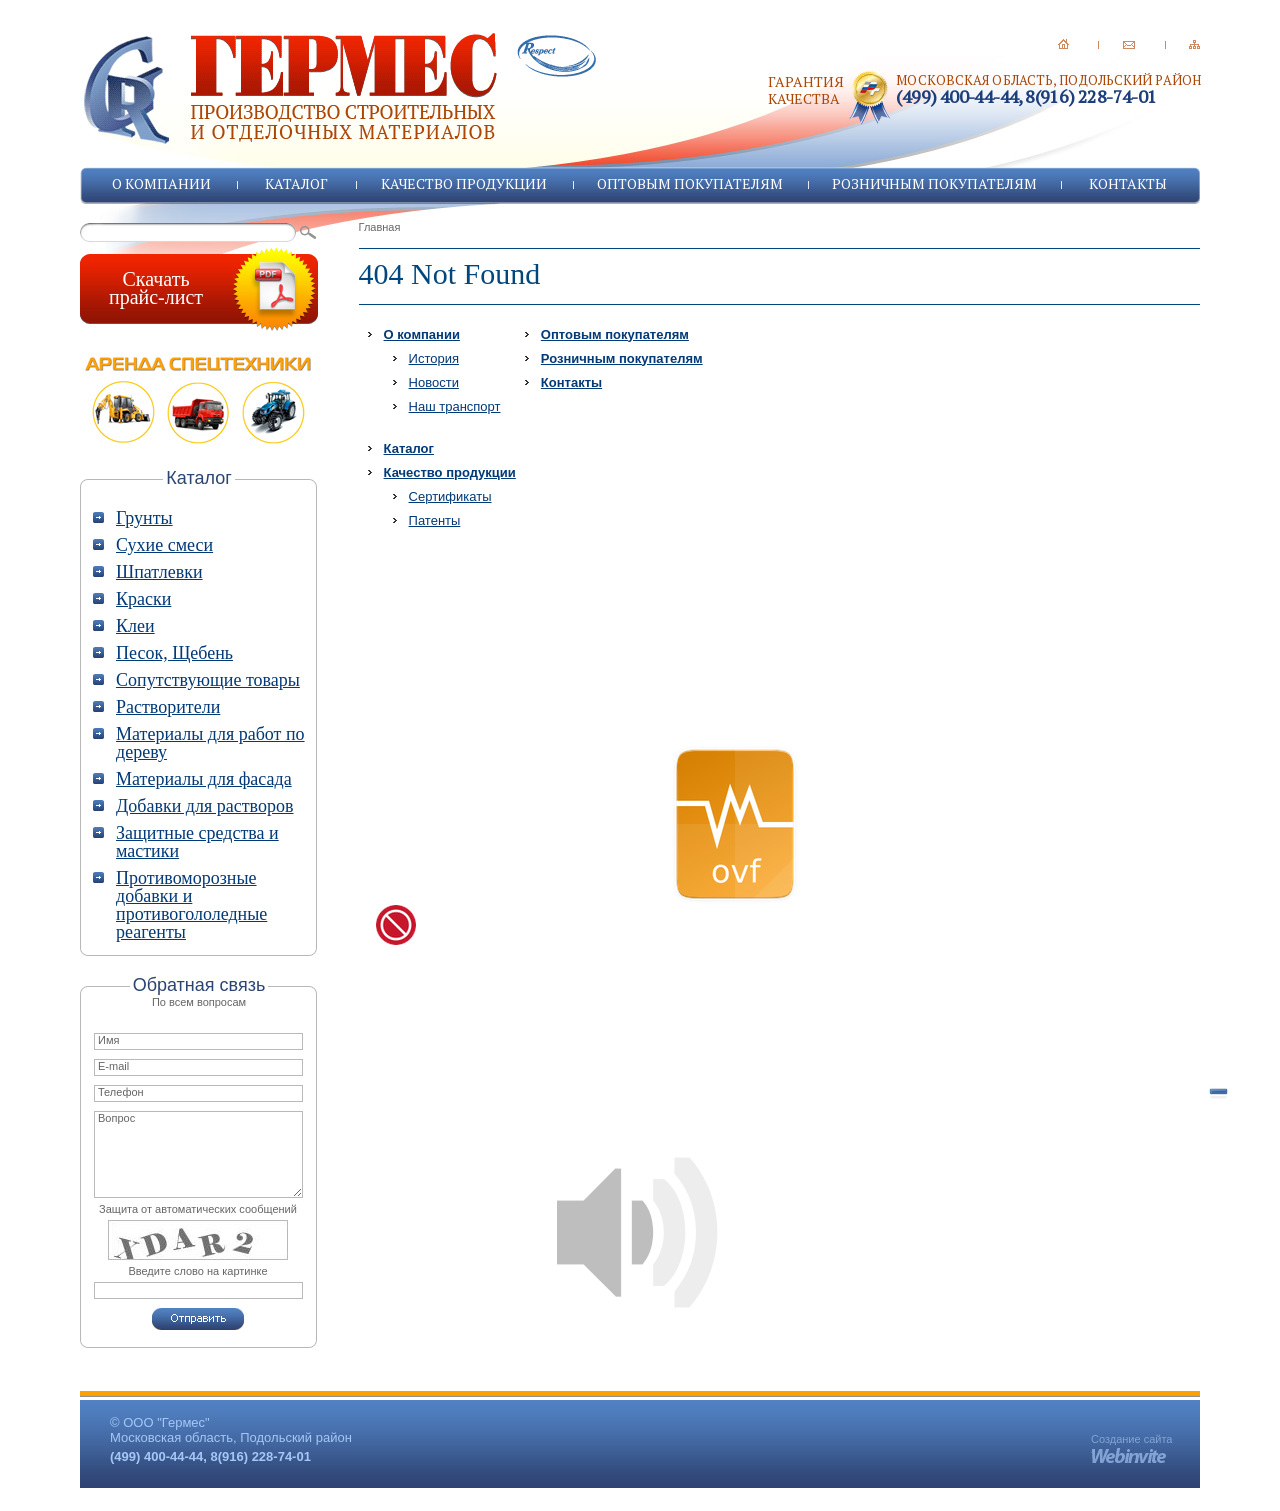 This screenshot has height=1511, width=1280. Describe the element at coordinates (642, 1232) in the screenshot. I see `indicates low volume level` at that location.